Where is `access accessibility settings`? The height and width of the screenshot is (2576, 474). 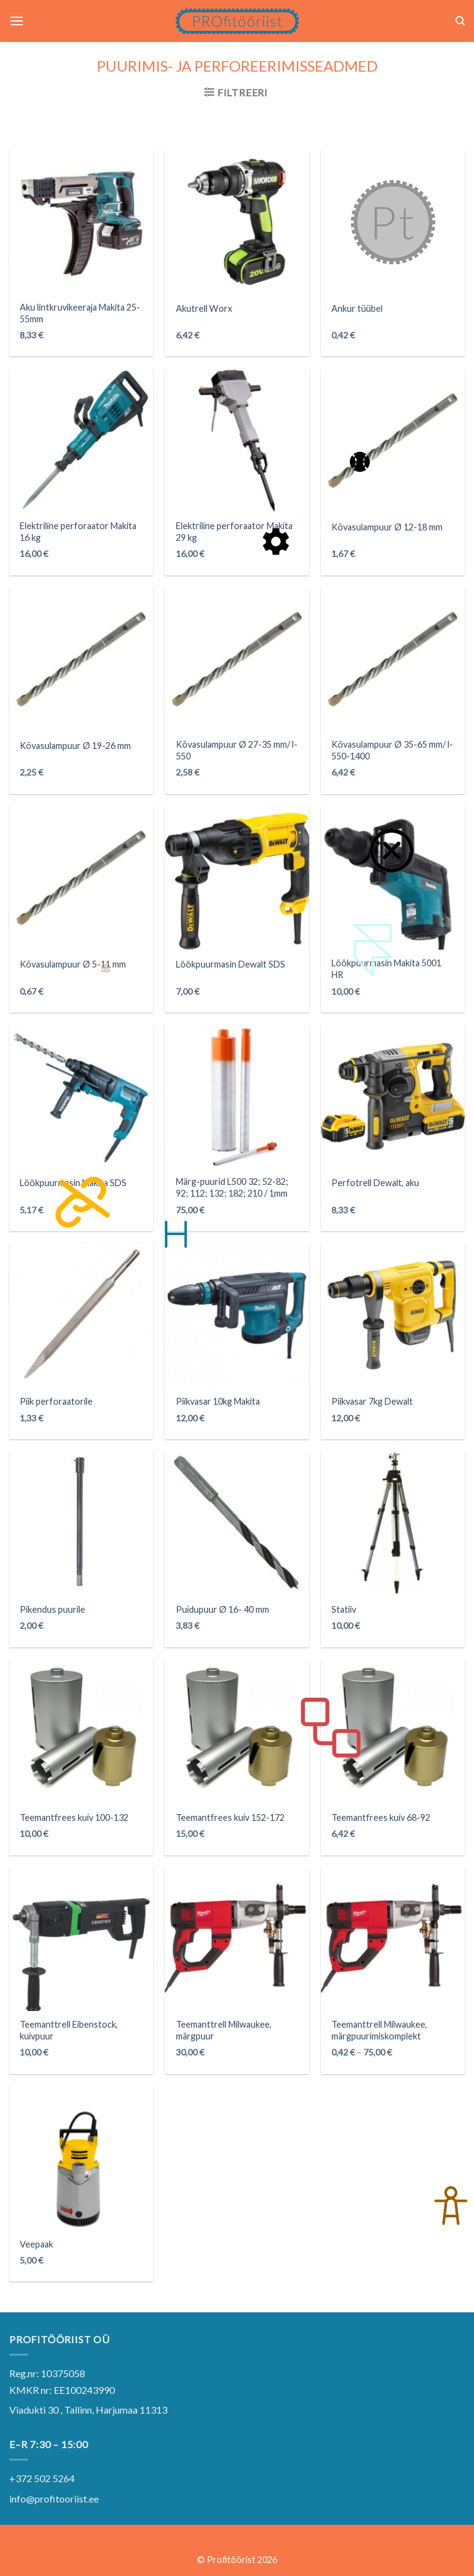
access accessibility settings is located at coordinates (451, 2205).